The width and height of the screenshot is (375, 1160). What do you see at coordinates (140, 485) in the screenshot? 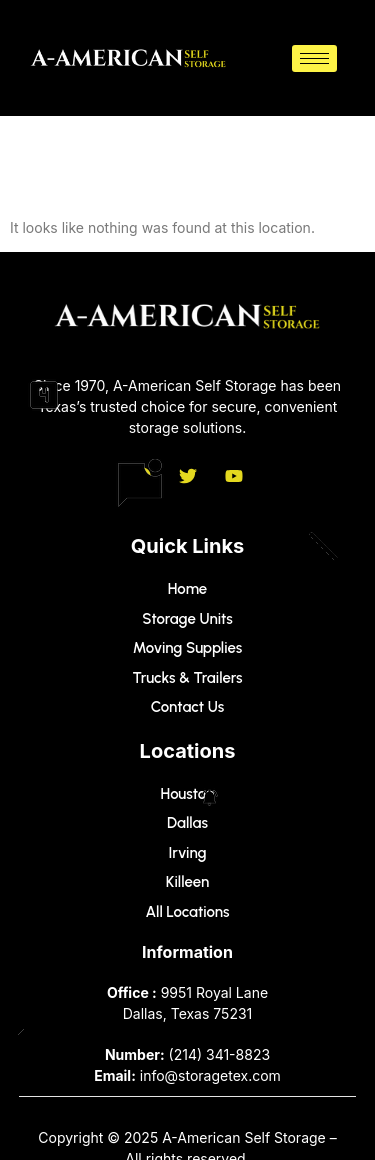
I see `indicates unread messages in chat` at bounding box center [140, 485].